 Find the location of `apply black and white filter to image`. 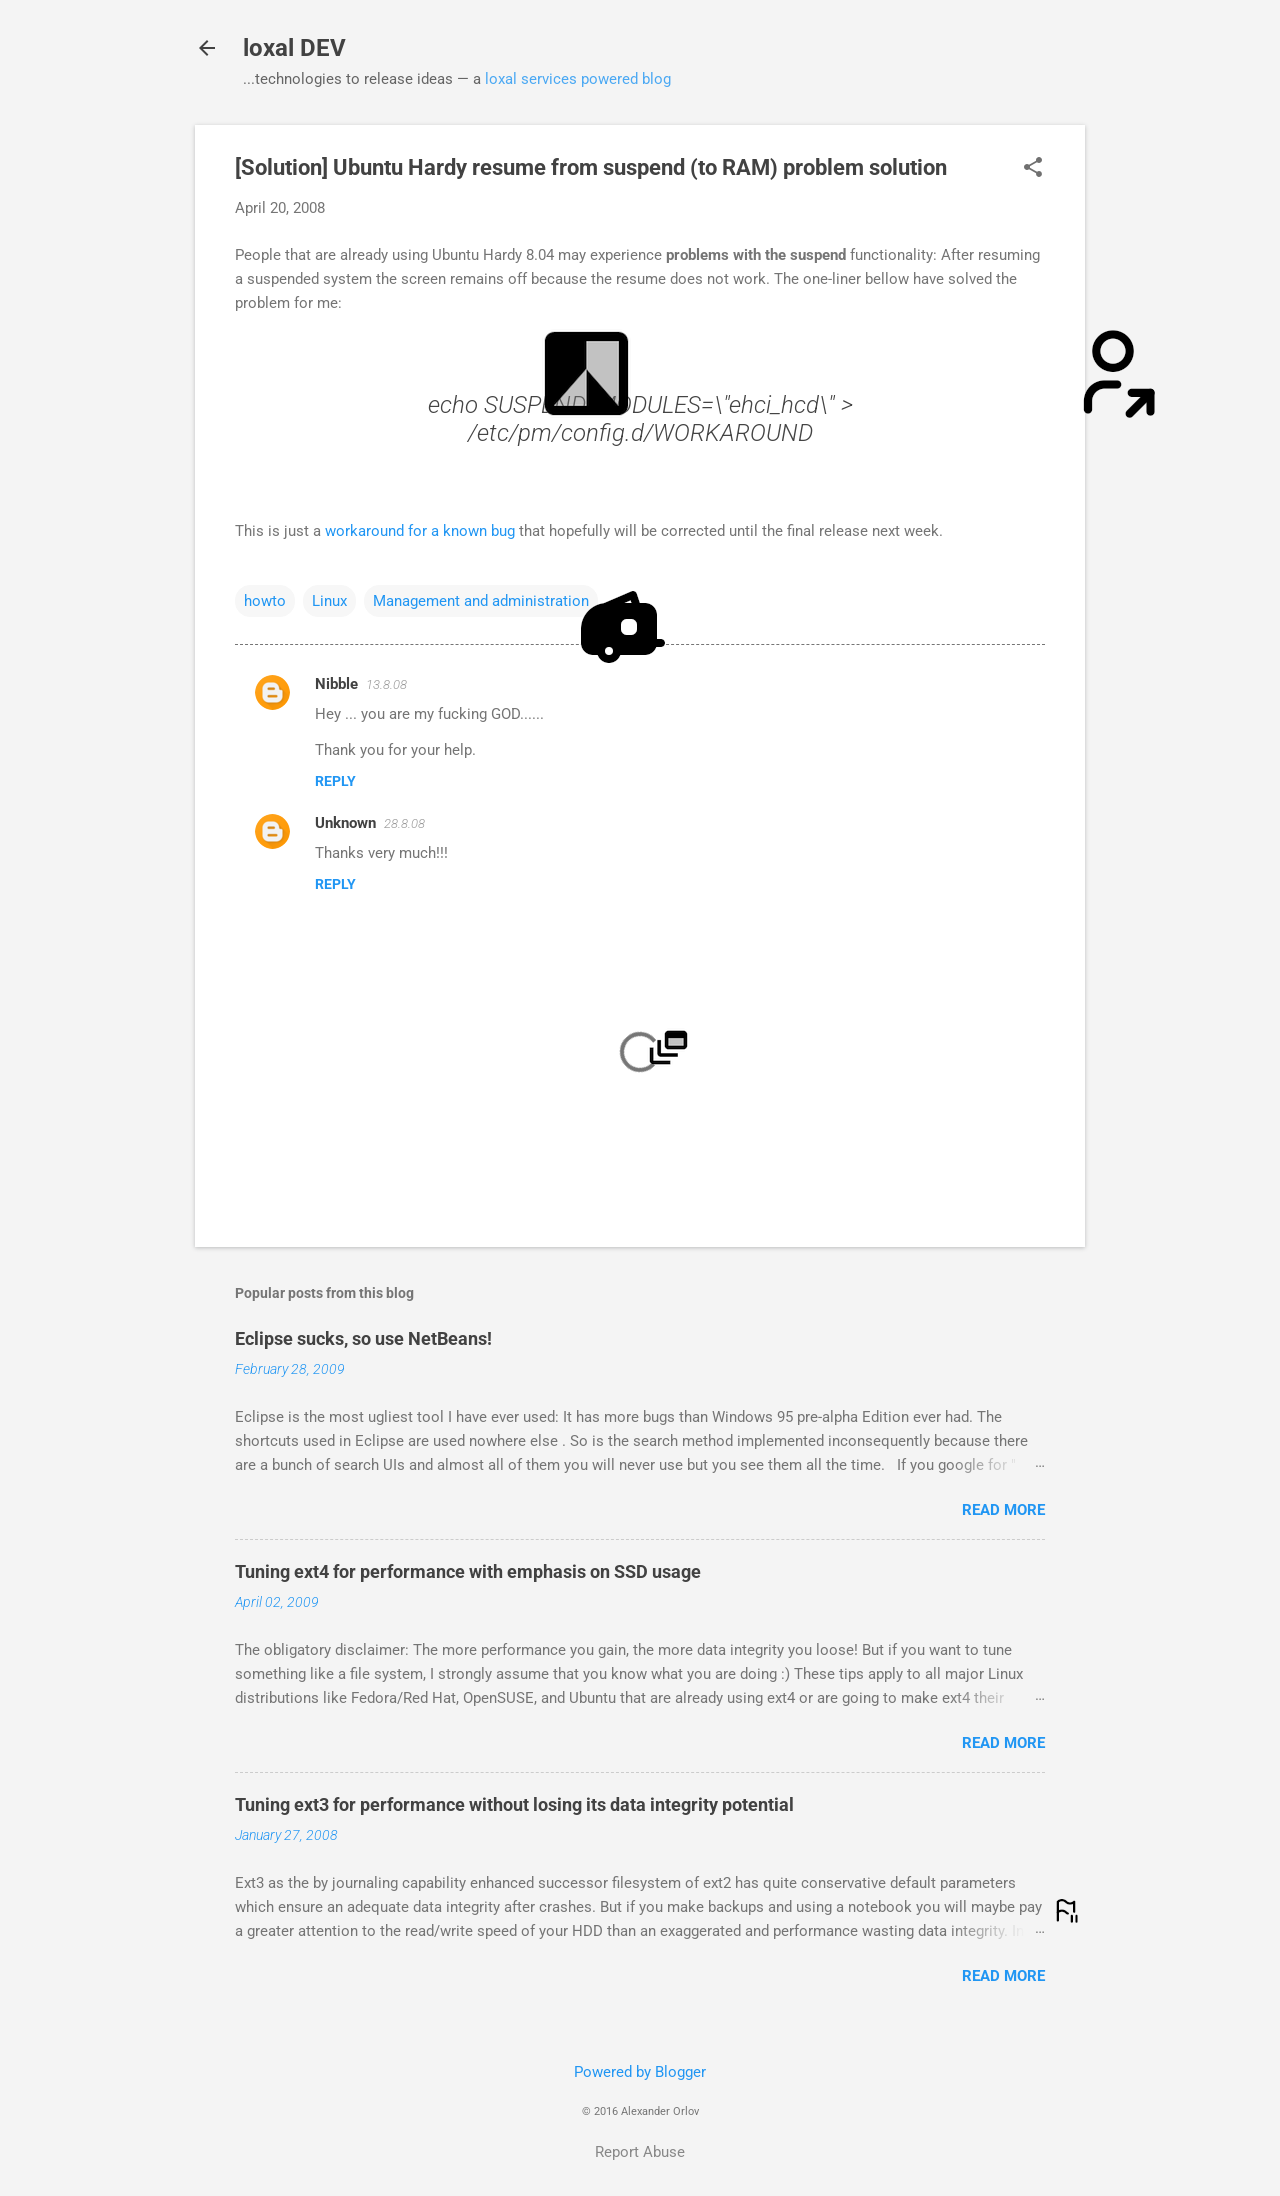

apply black and white filter to image is located at coordinates (586, 373).